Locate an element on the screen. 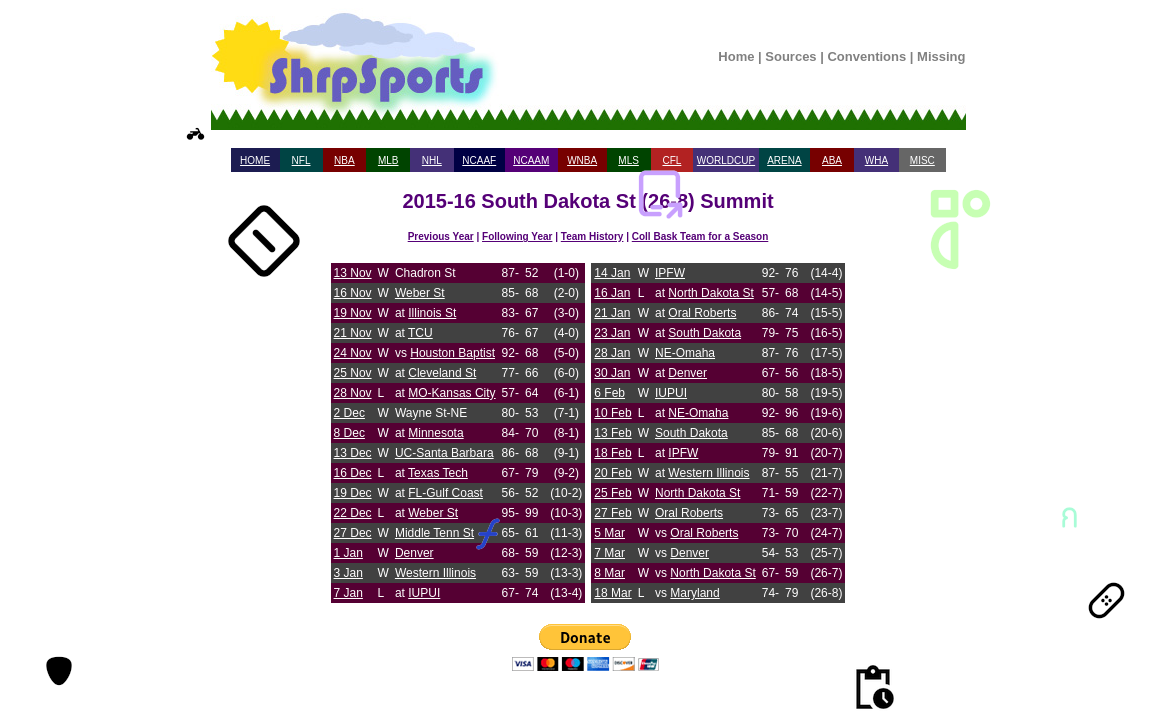 The width and height of the screenshot is (1176, 720). select motorcycle as transportation mode is located at coordinates (195, 133).